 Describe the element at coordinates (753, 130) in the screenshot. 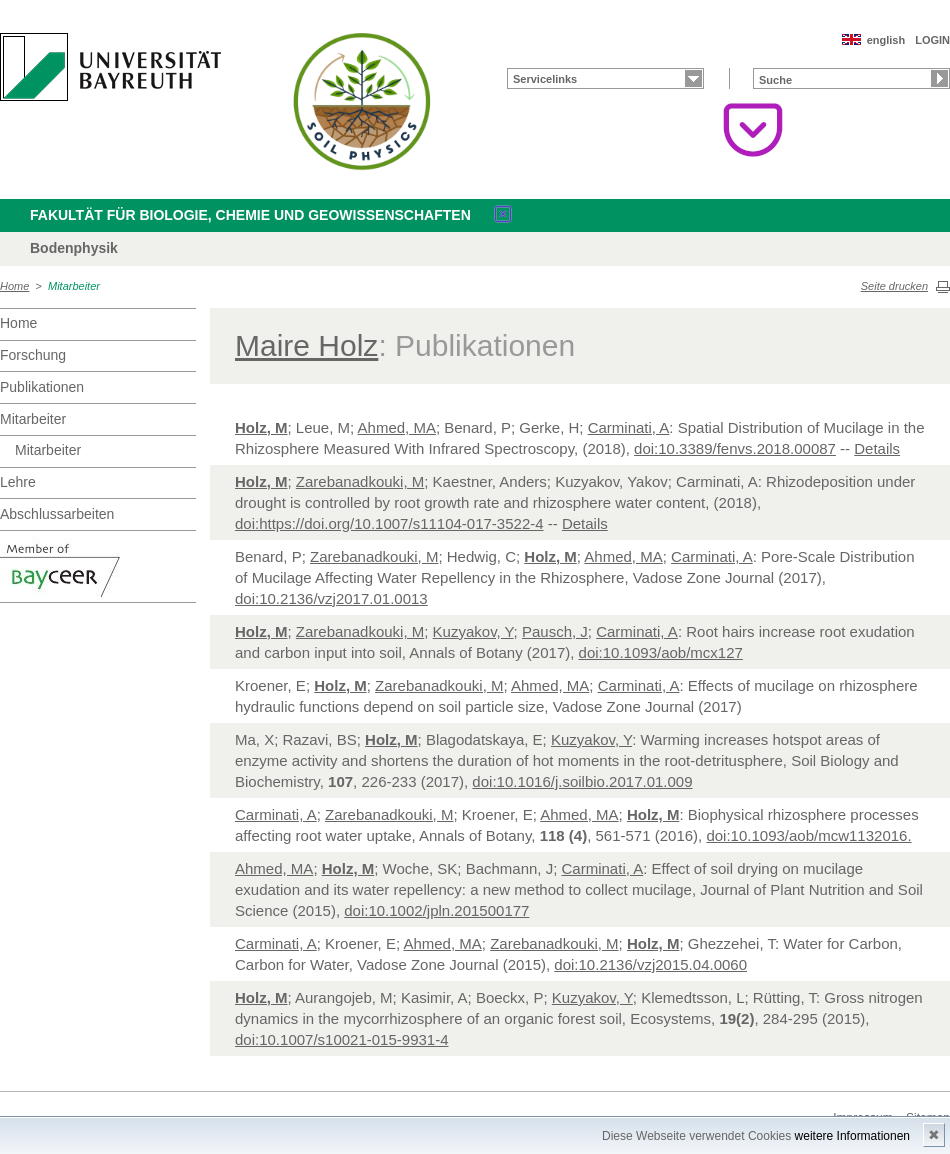

I see `save to pocket app` at that location.